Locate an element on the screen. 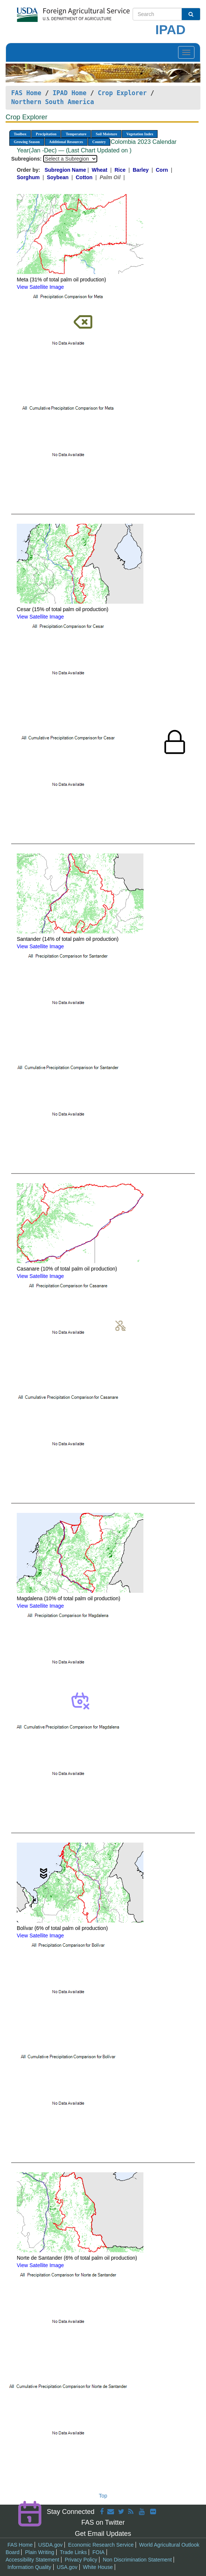 The height and width of the screenshot is (2576, 206). disable site structure view is located at coordinates (120, 1326).